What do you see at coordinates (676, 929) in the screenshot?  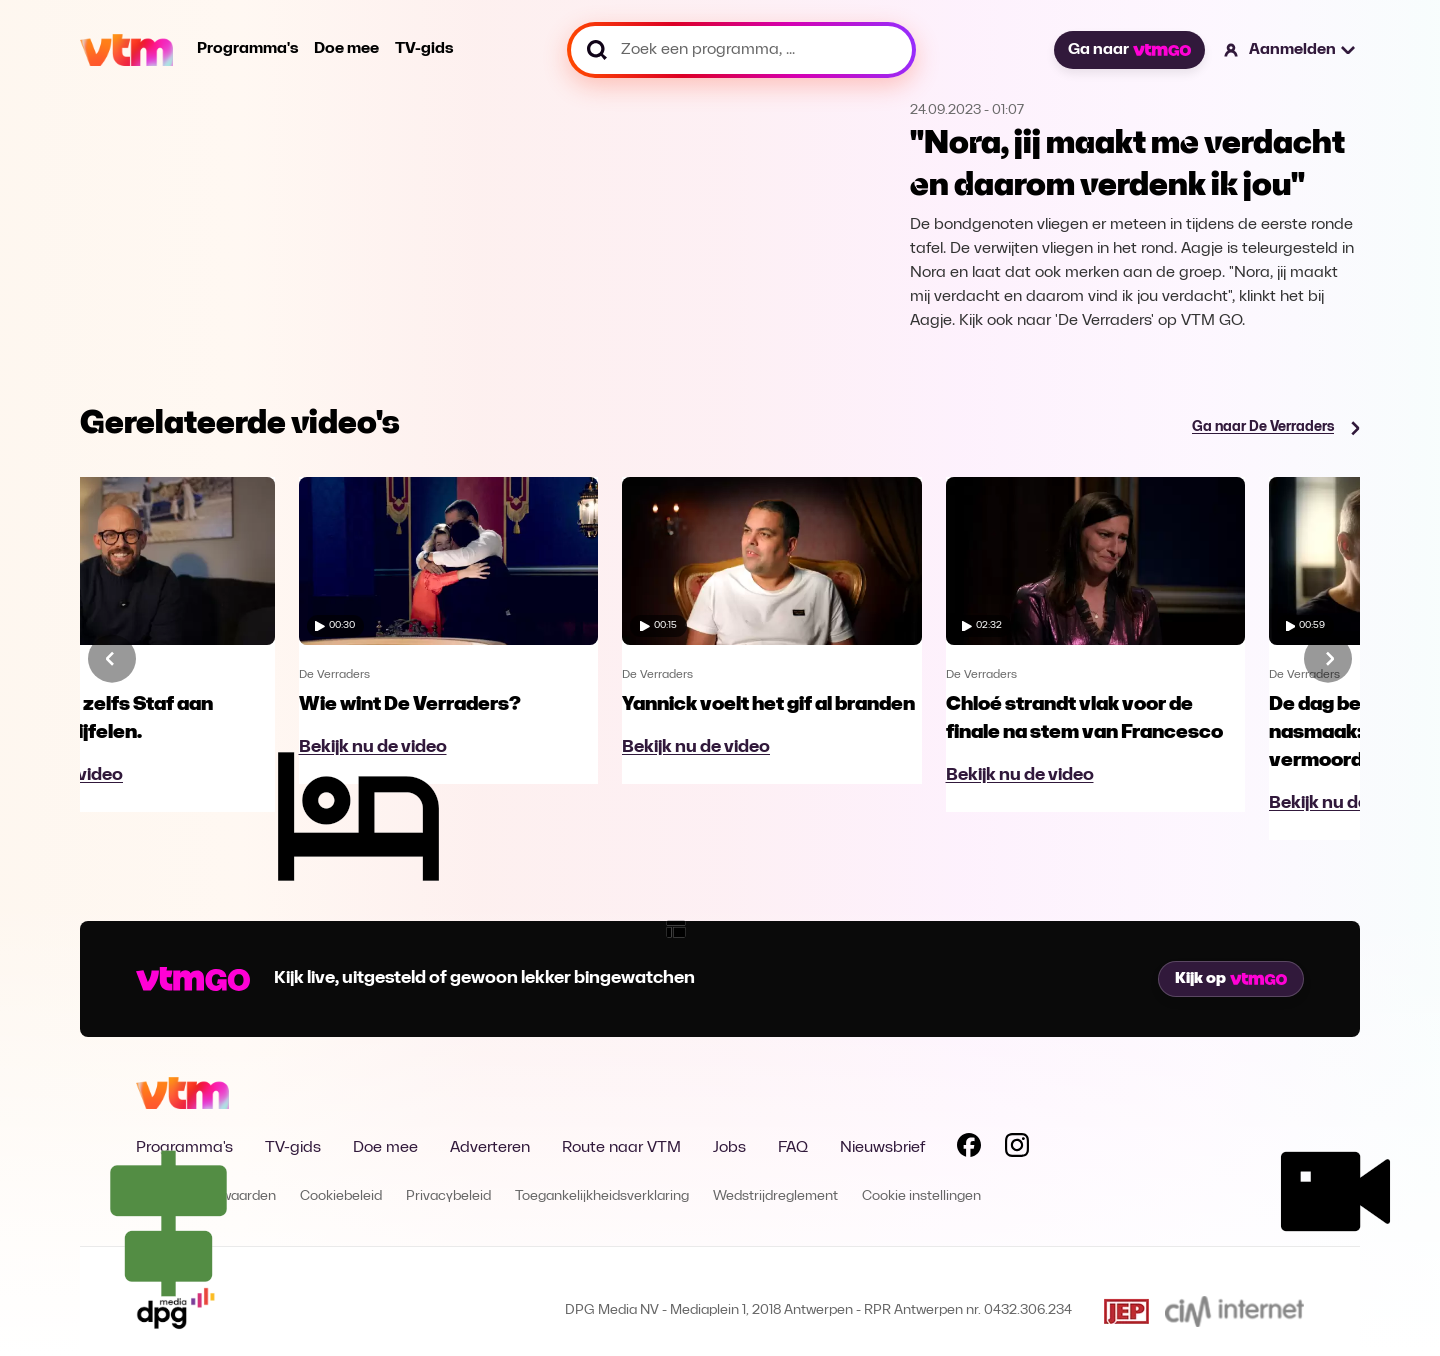 I see `switch to header with two-column layout` at bounding box center [676, 929].